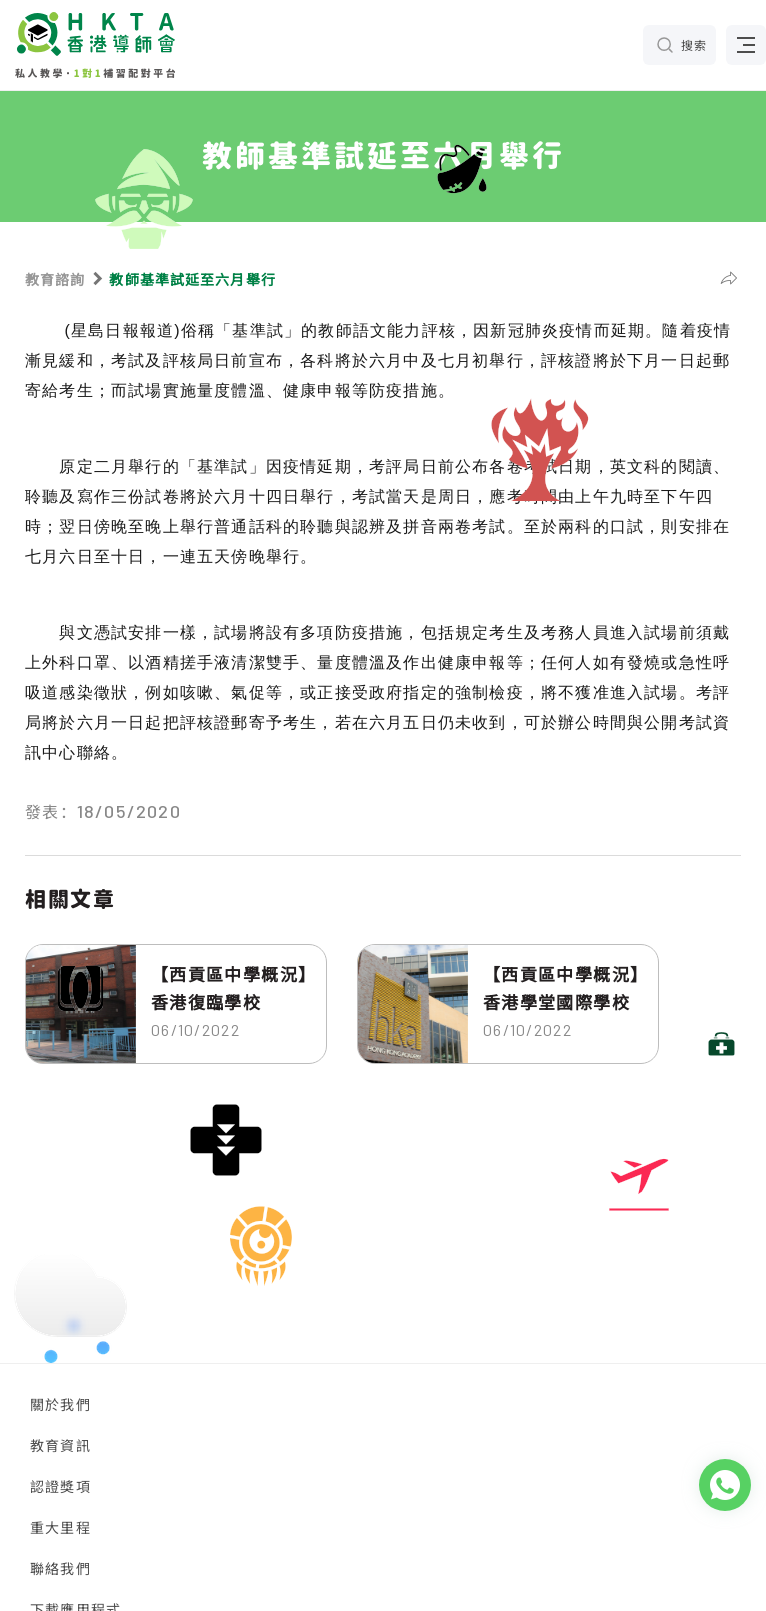  Describe the element at coordinates (80, 988) in the screenshot. I see `decorative design element or placeholder graphic` at that location.